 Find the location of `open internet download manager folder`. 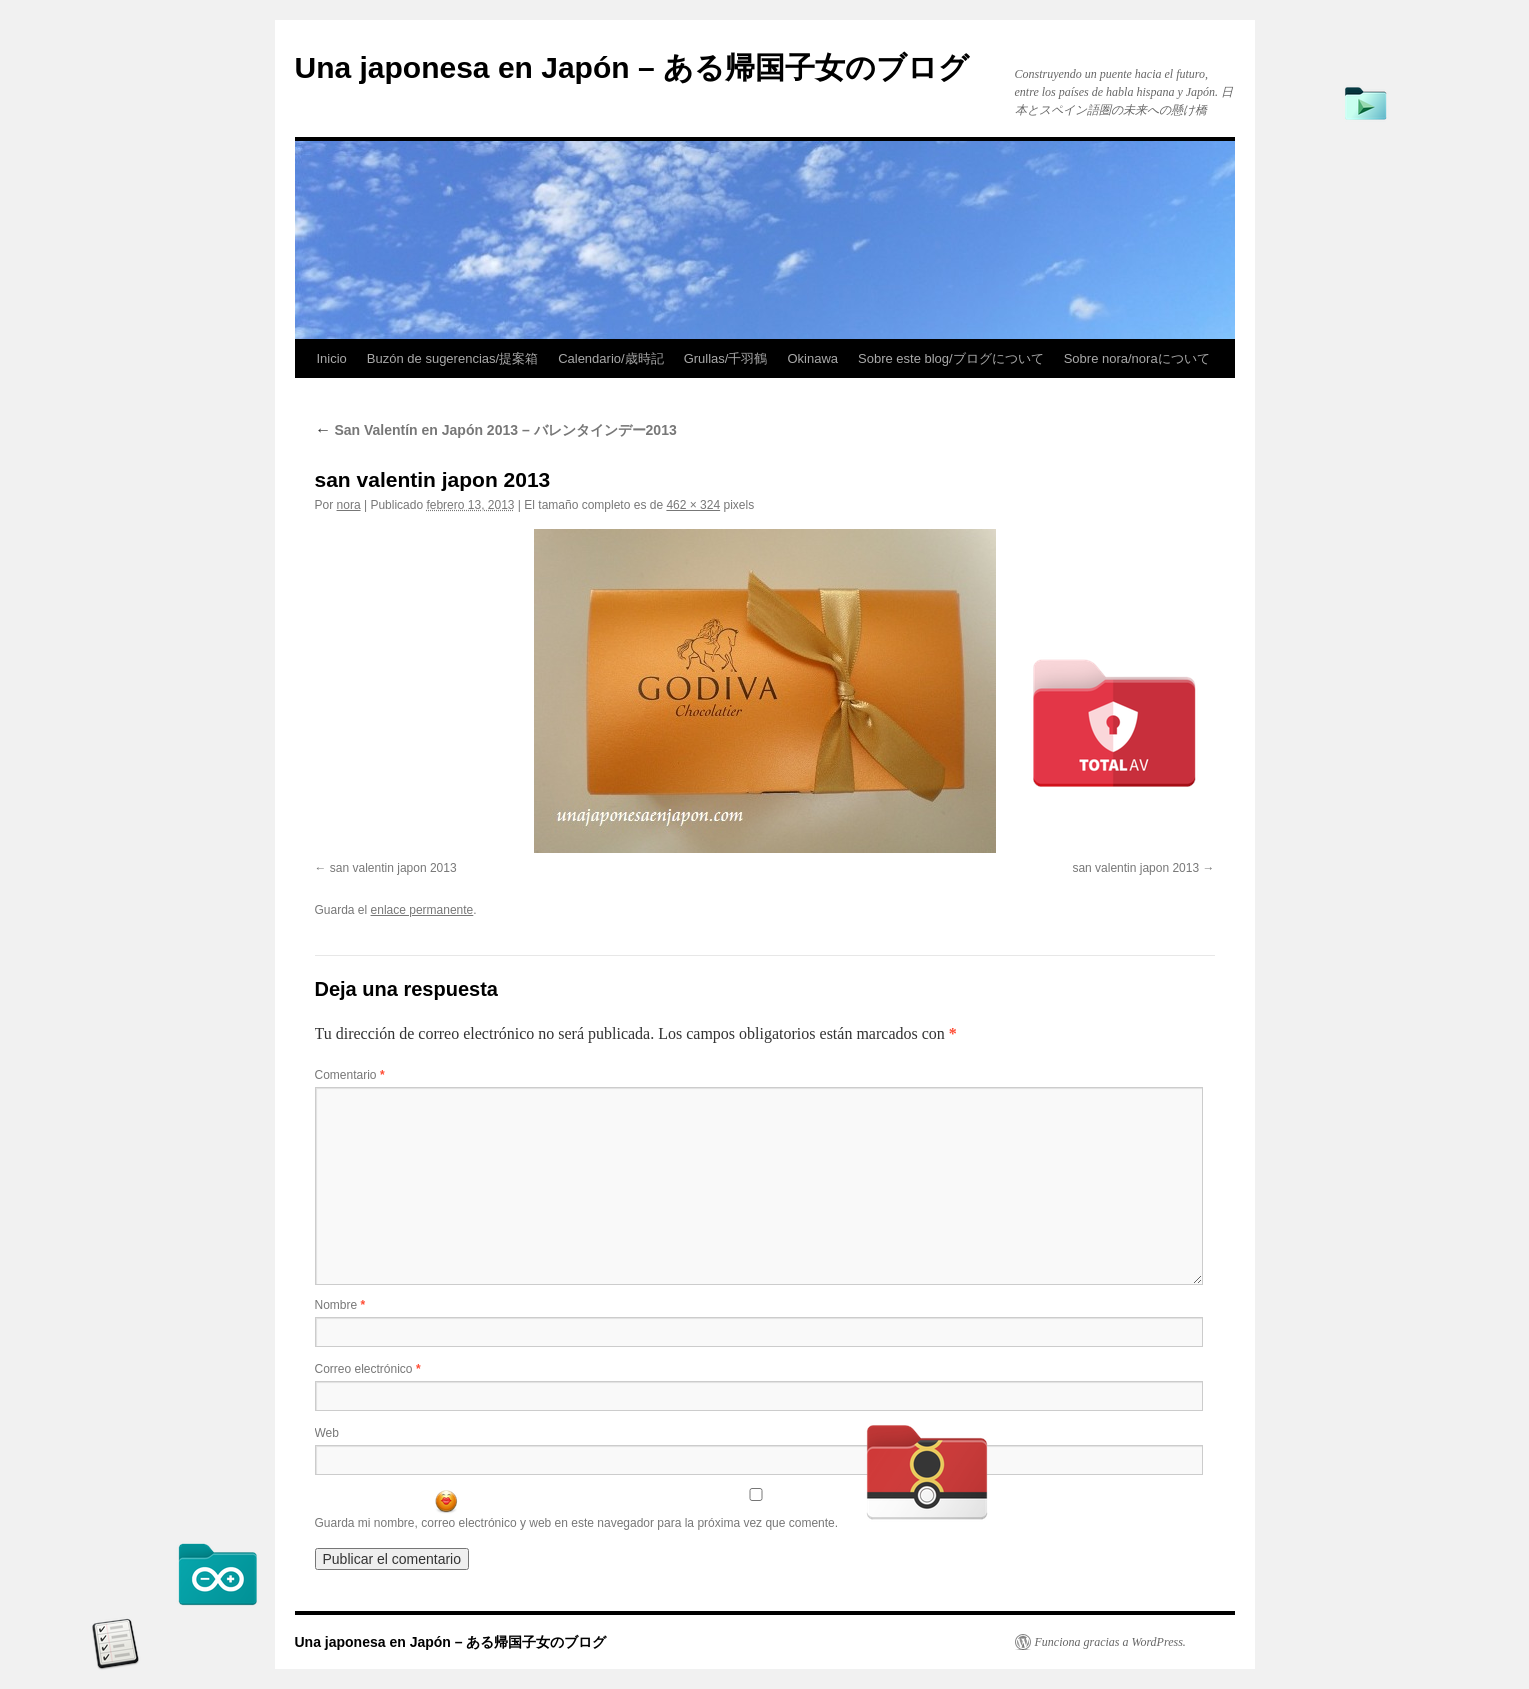

open internet download manager folder is located at coordinates (1365, 104).